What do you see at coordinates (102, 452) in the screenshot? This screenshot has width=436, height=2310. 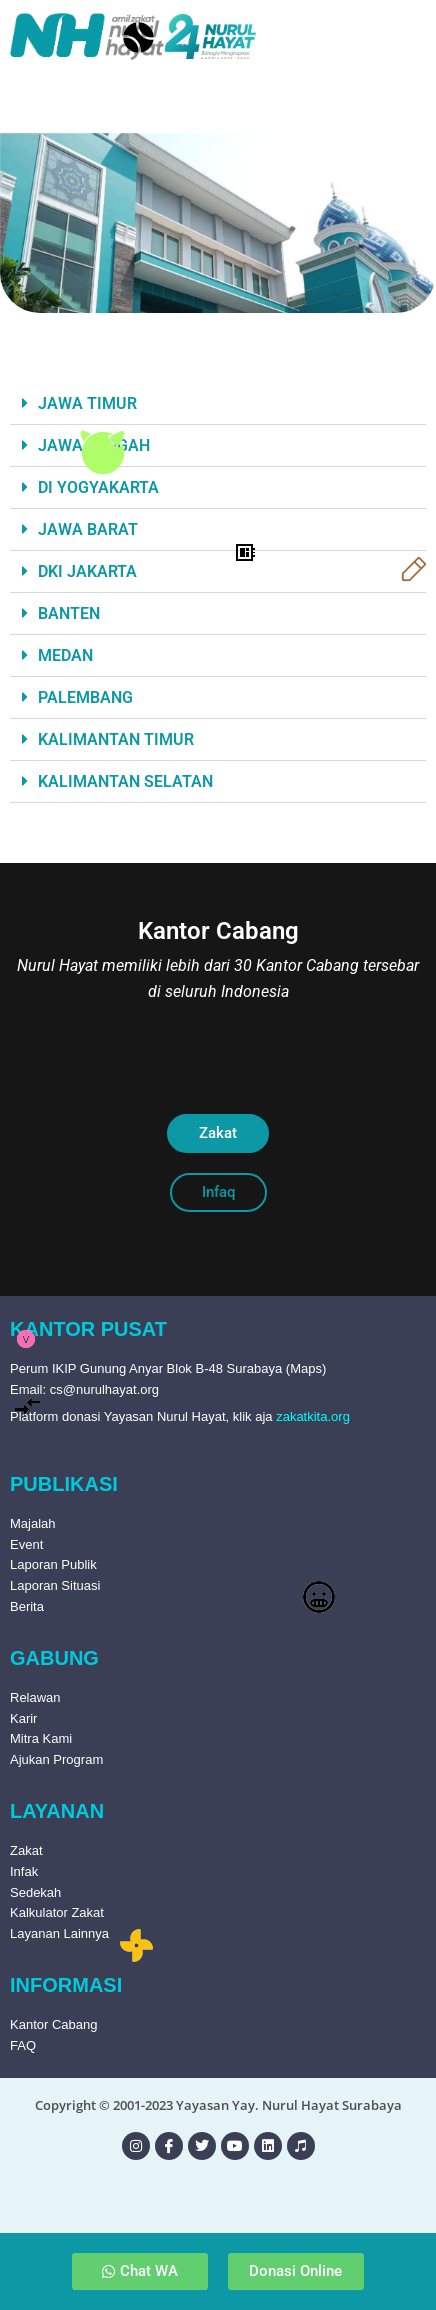 I see `freebsd operating system logo` at bounding box center [102, 452].